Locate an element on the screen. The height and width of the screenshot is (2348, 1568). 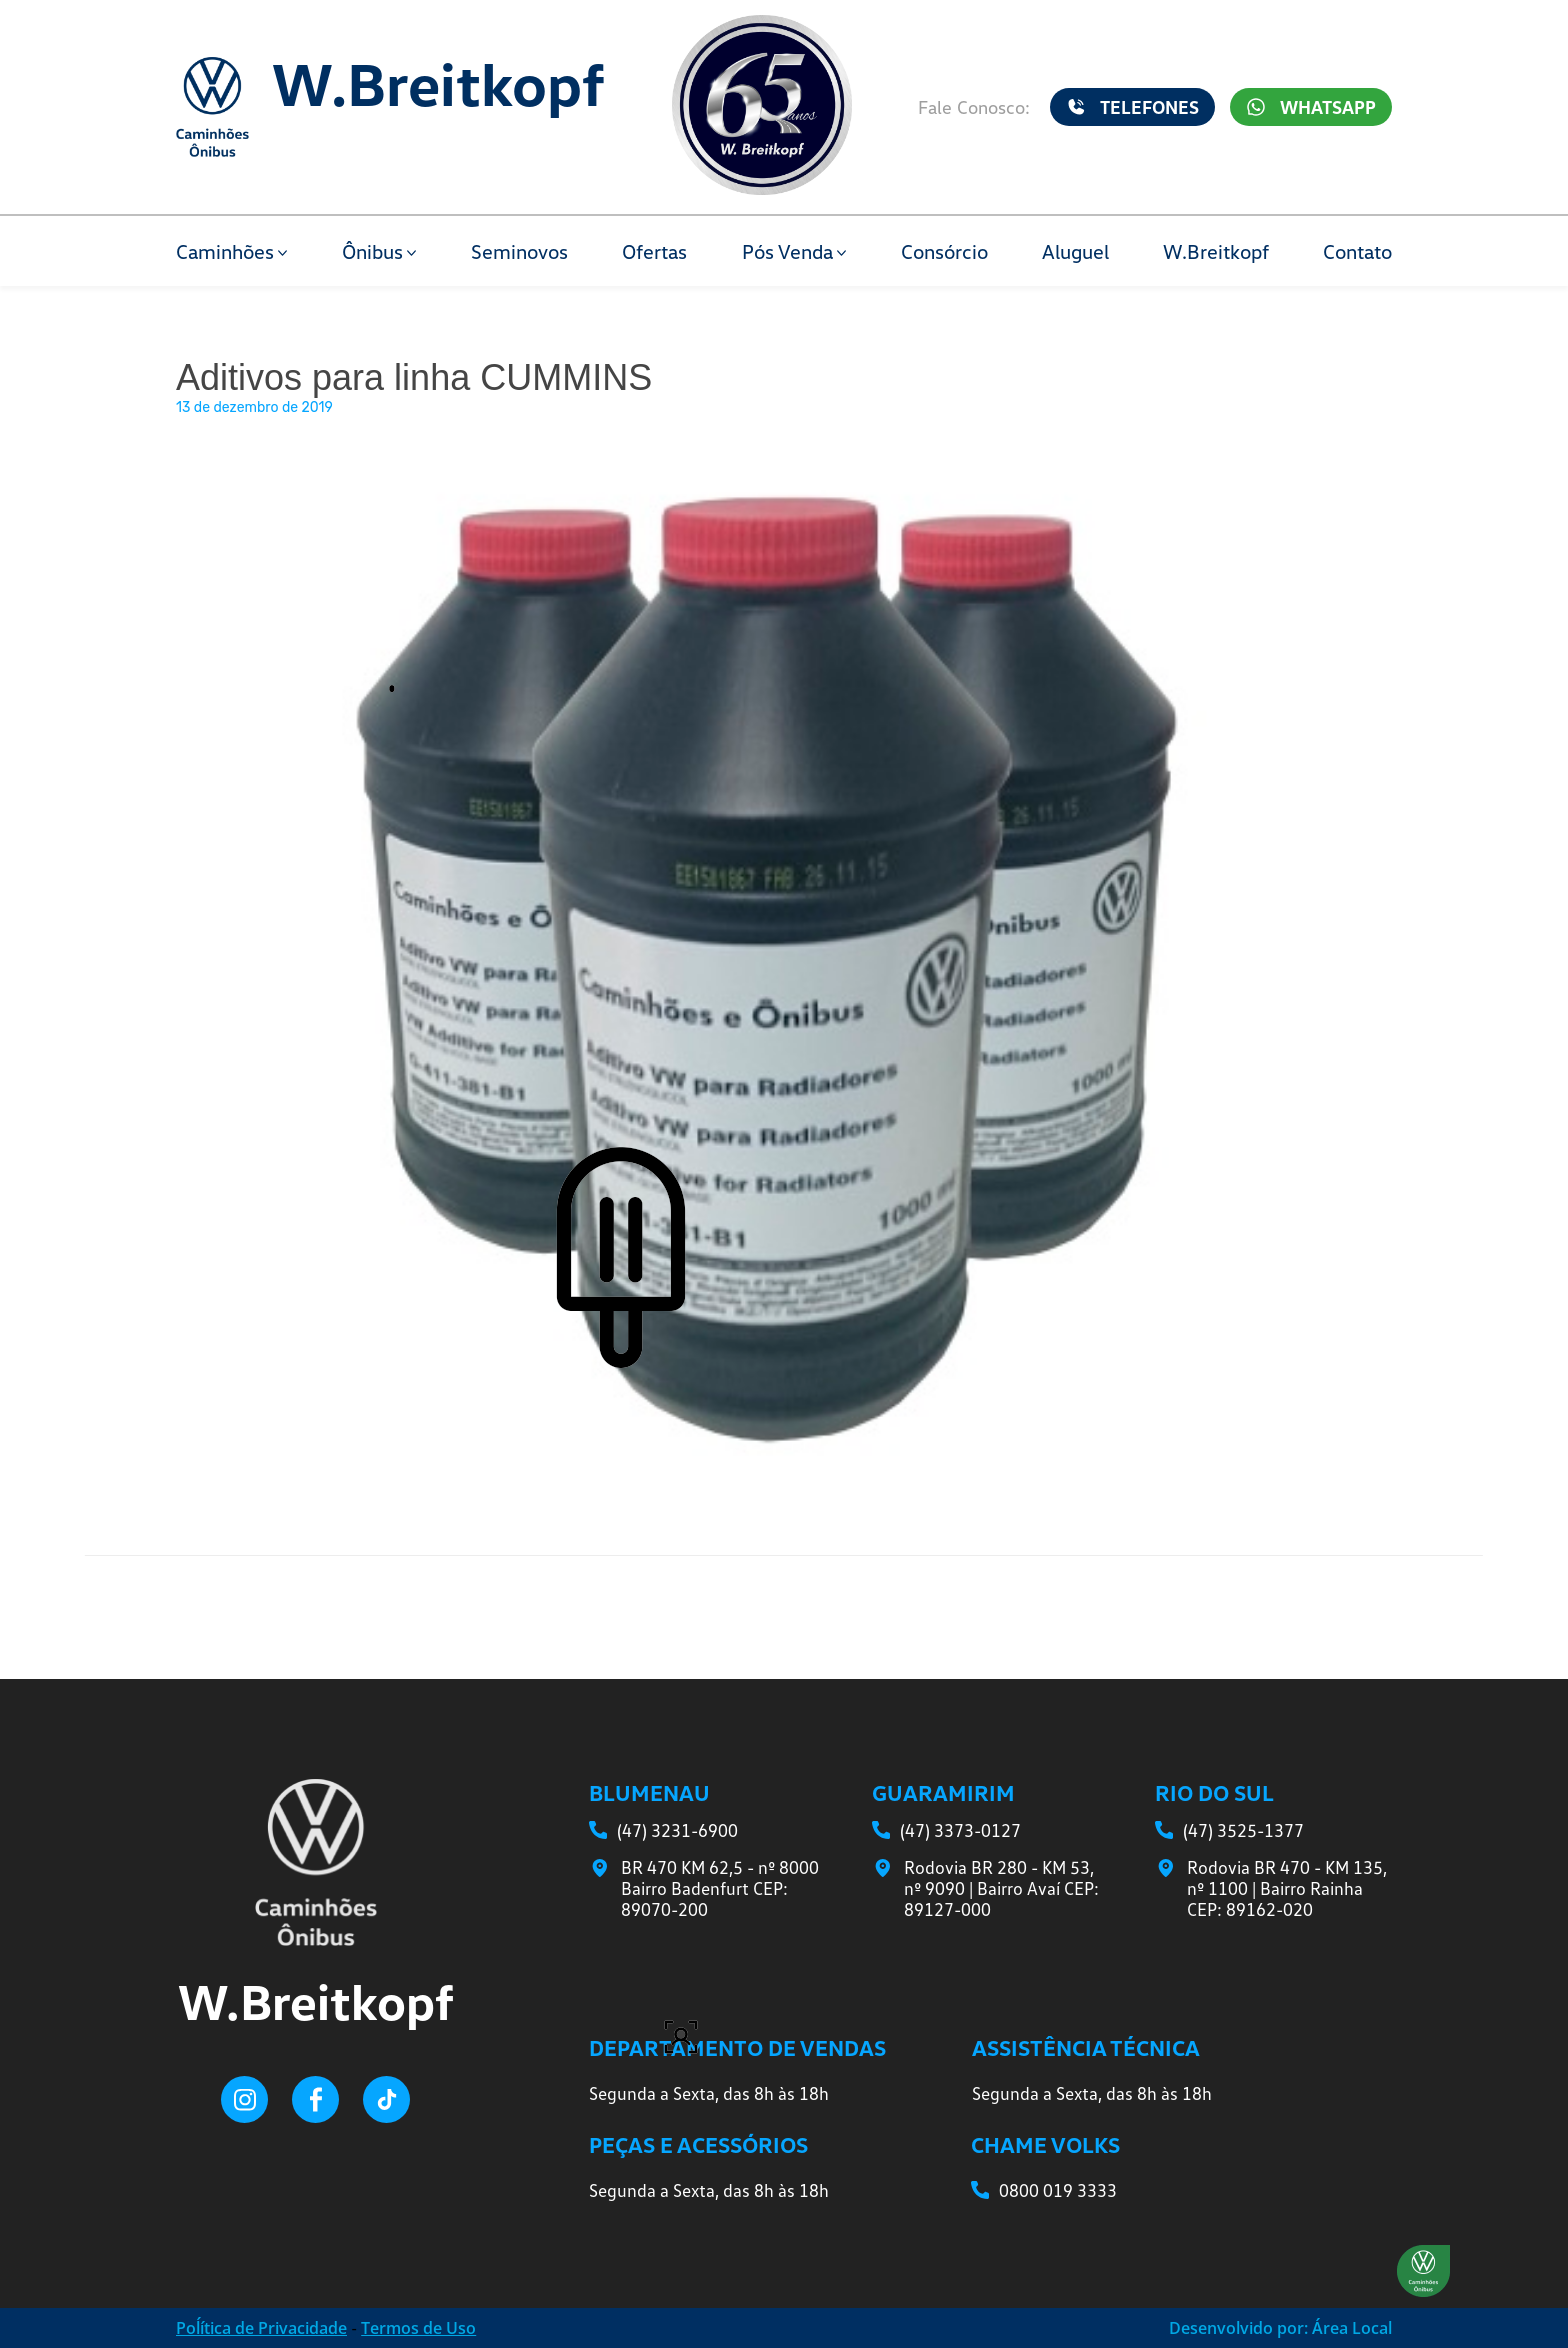
browse frozen treats or dessert options is located at coordinates (621, 1254).